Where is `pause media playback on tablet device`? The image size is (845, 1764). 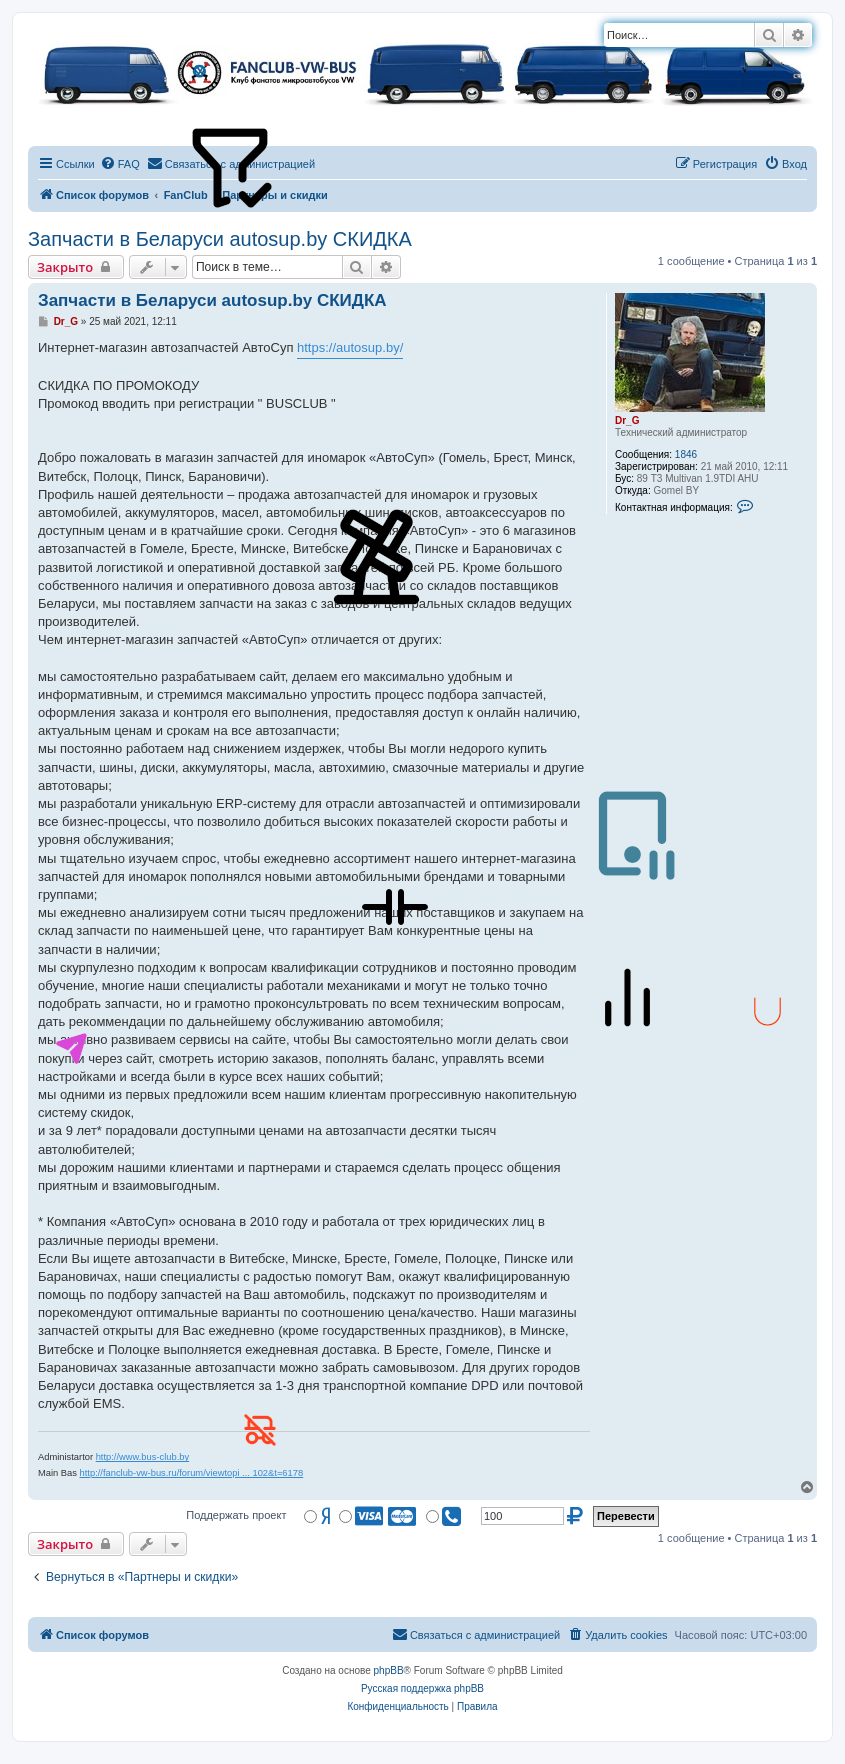
pause media playback on tablet device is located at coordinates (632, 833).